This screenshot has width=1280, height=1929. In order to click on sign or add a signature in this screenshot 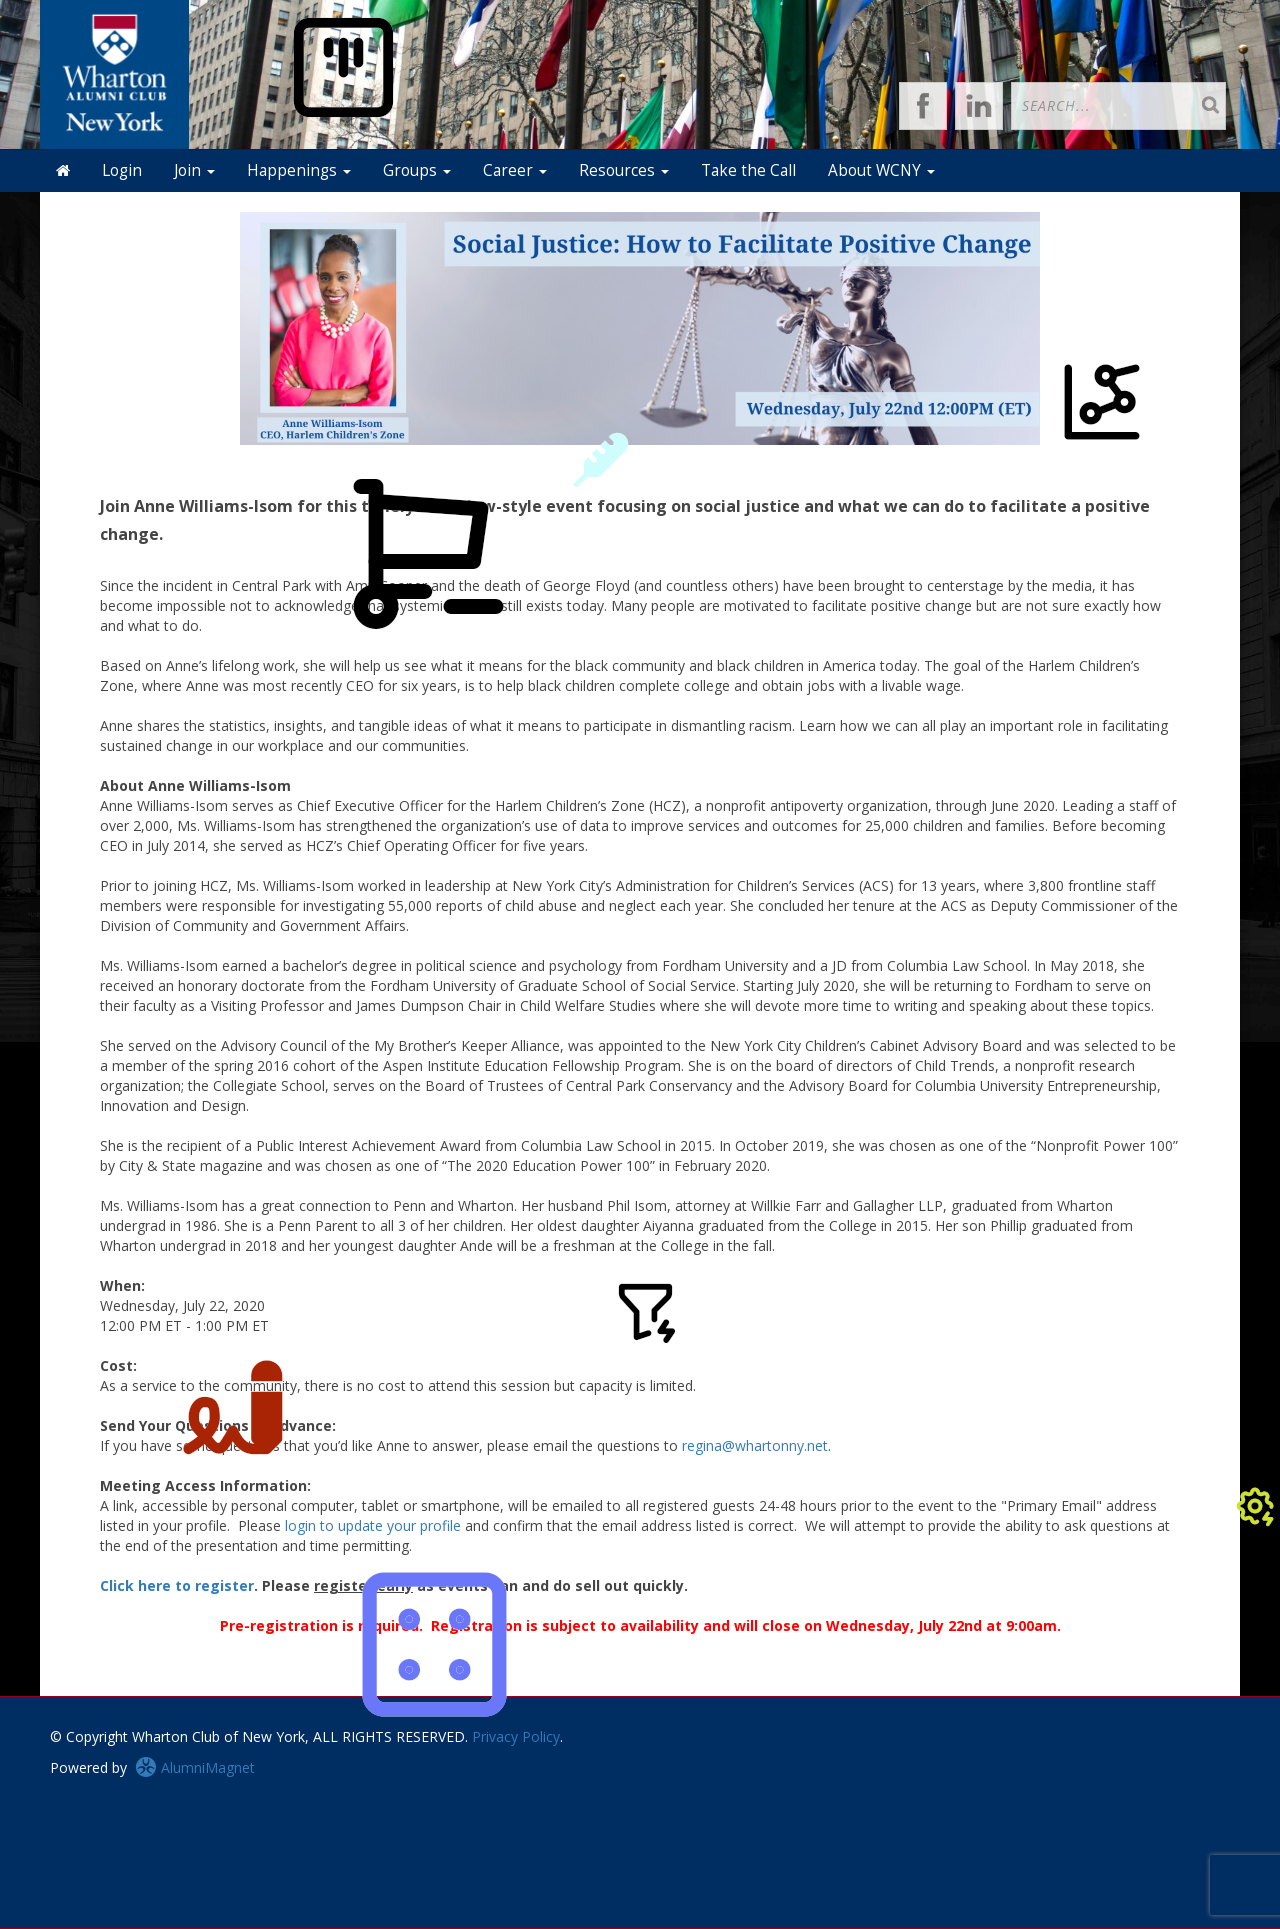, I will do `click(235, 1412)`.